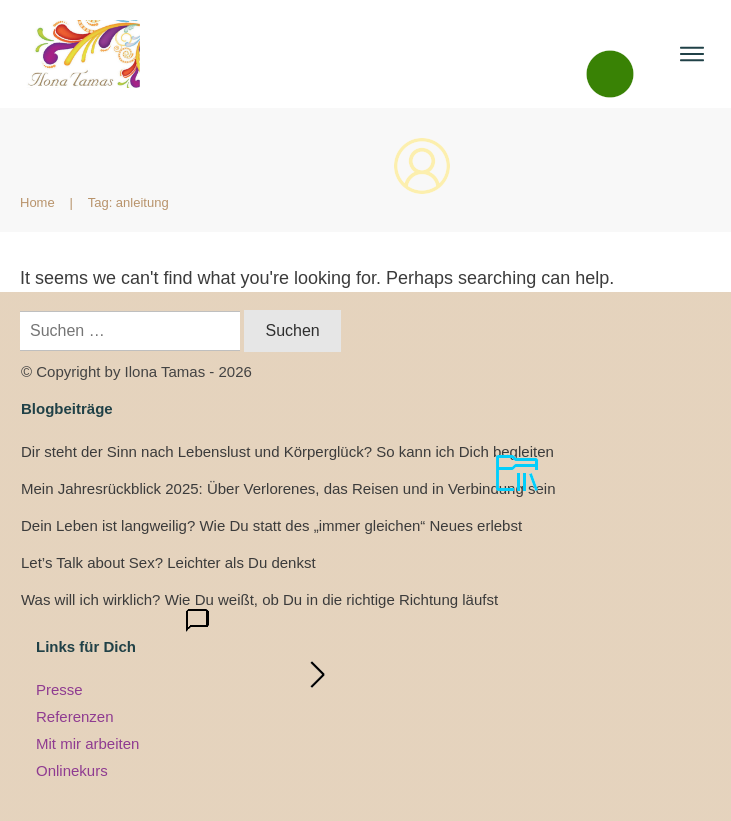 This screenshot has width=731, height=821. What do you see at coordinates (316, 674) in the screenshot?
I see `navigate to the next item or page` at bounding box center [316, 674].